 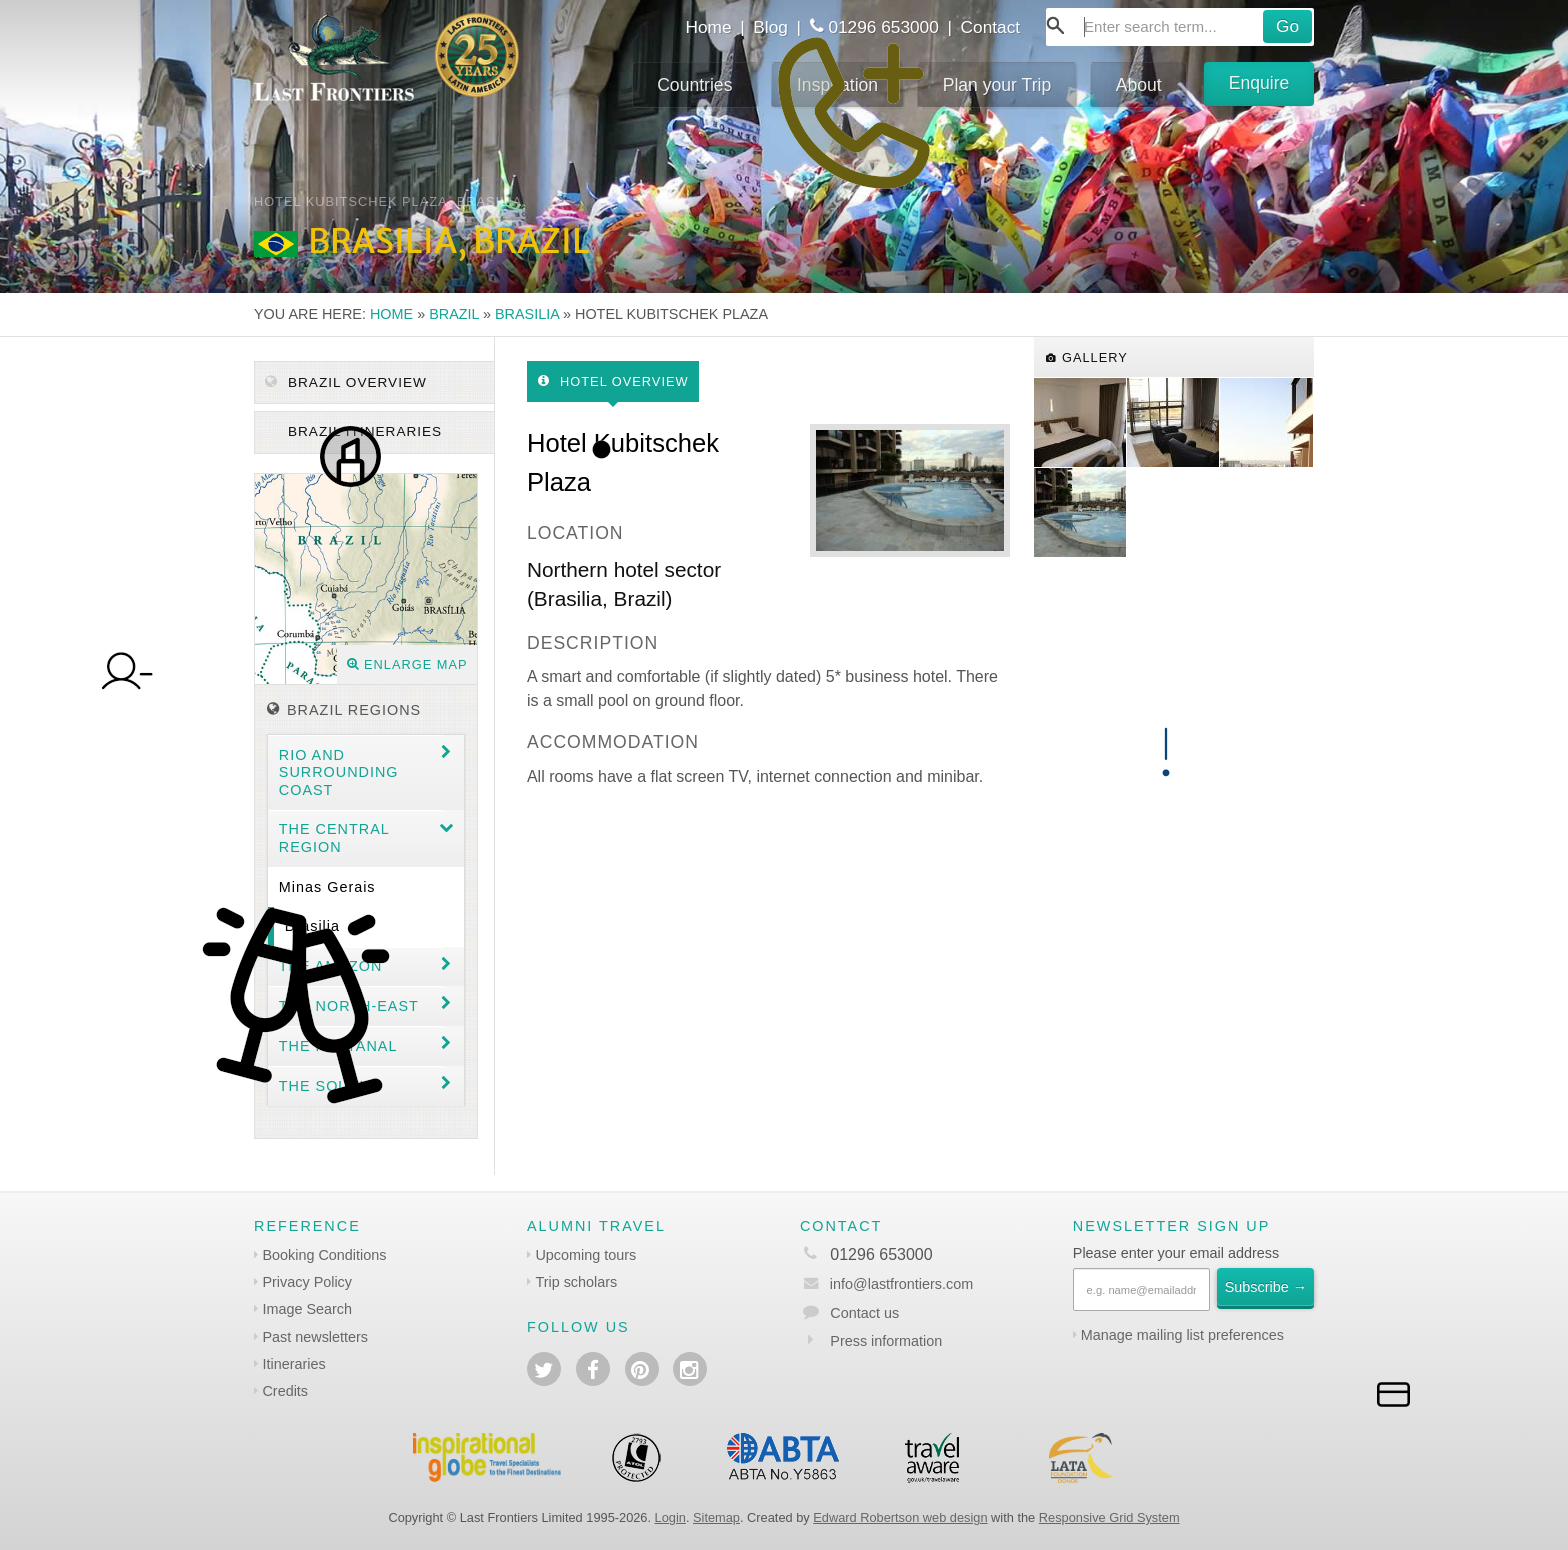 What do you see at coordinates (1166, 752) in the screenshot?
I see `indicates a warning or alert requiring attention` at bounding box center [1166, 752].